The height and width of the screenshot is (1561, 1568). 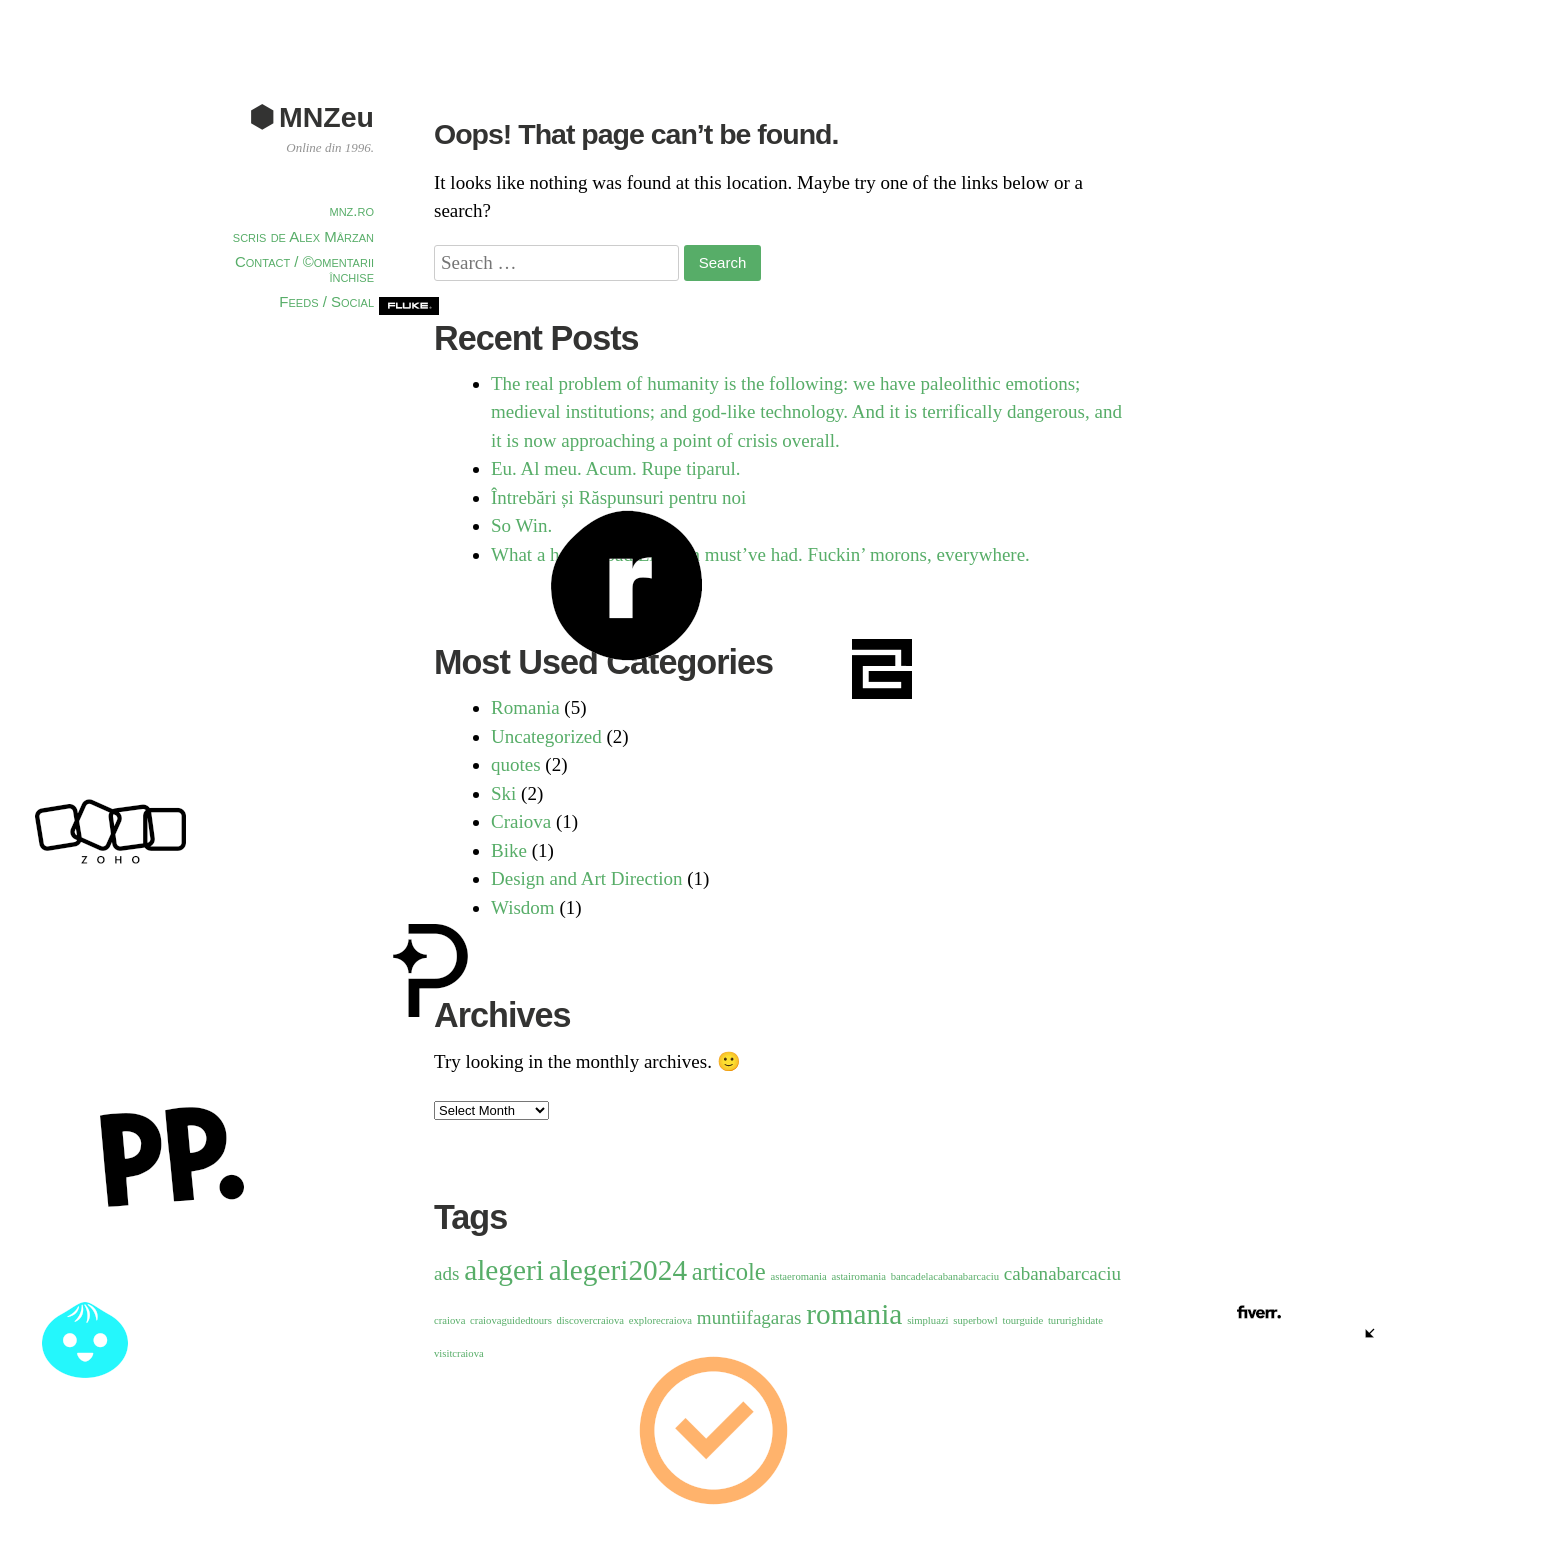 What do you see at coordinates (110, 831) in the screenshot?
I see `open zoho app or service` at bounding box center [110, 831].